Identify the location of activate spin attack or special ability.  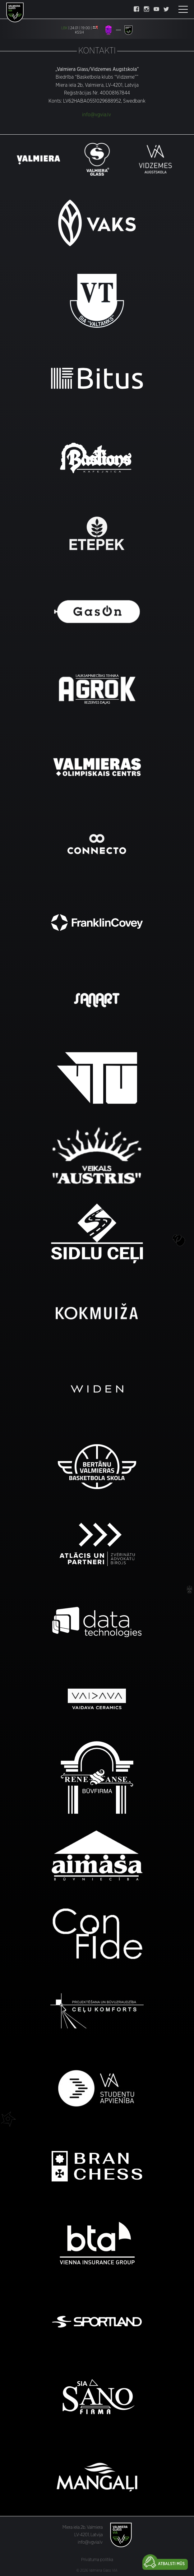
(8, 2119).